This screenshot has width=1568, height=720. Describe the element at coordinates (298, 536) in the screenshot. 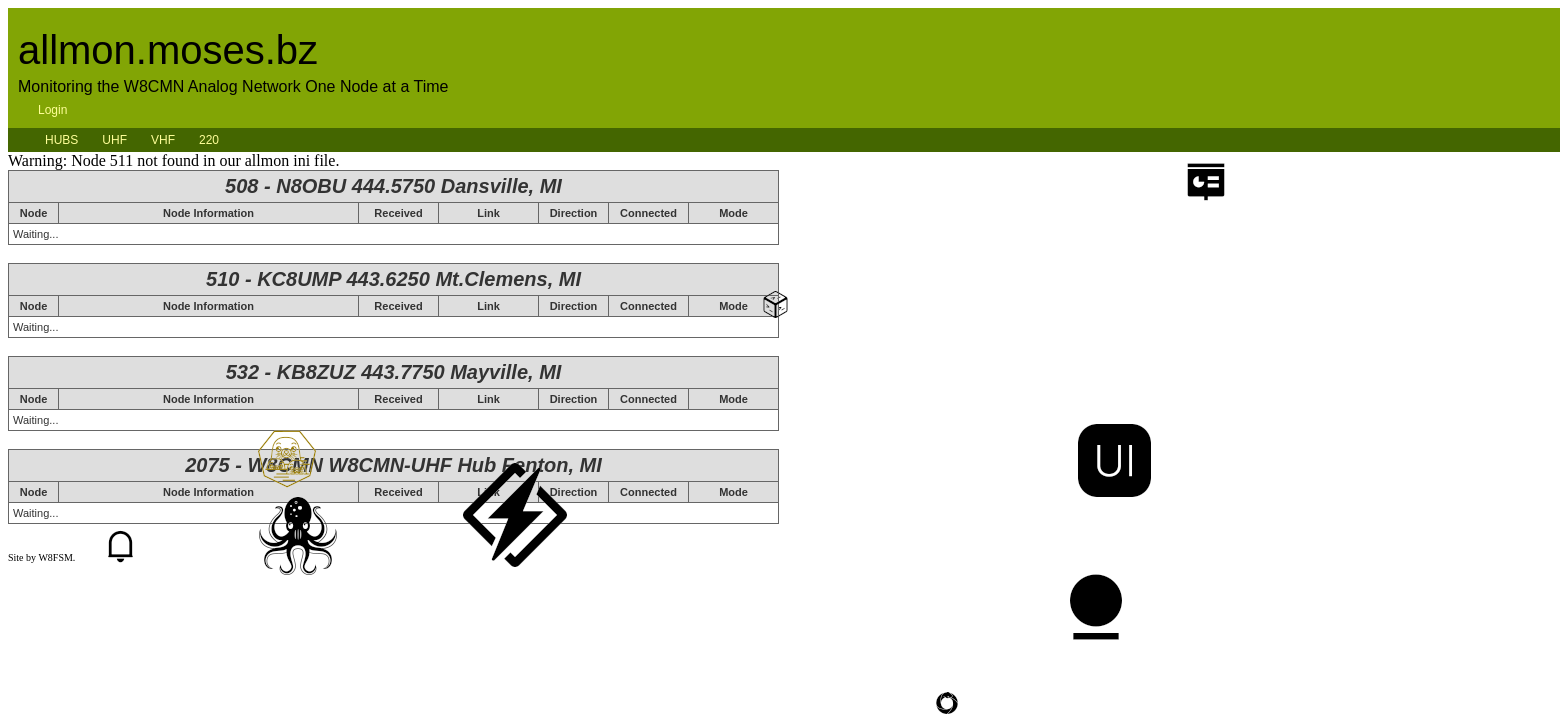

I see `testing library logo` at that location.